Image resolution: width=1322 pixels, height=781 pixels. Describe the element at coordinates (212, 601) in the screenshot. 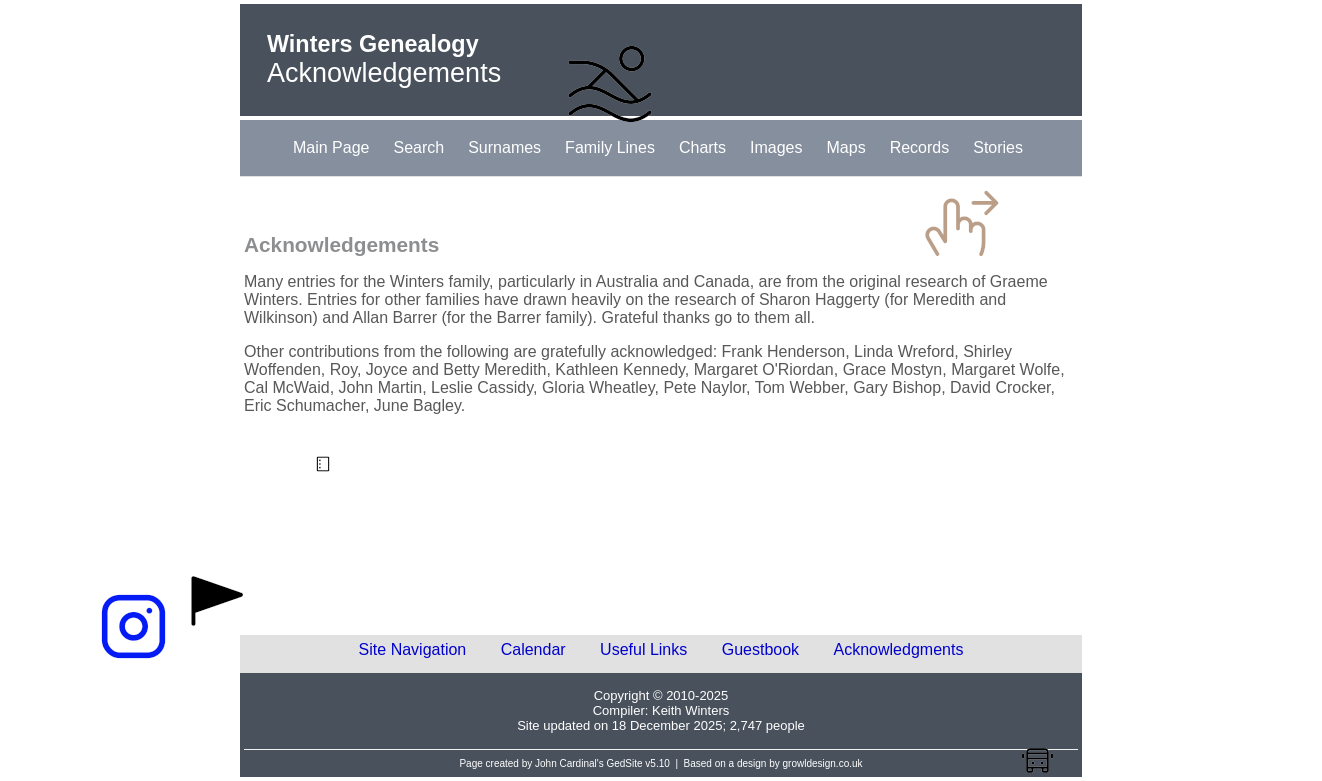

I see `flag or bookmark an item for later` at that location.